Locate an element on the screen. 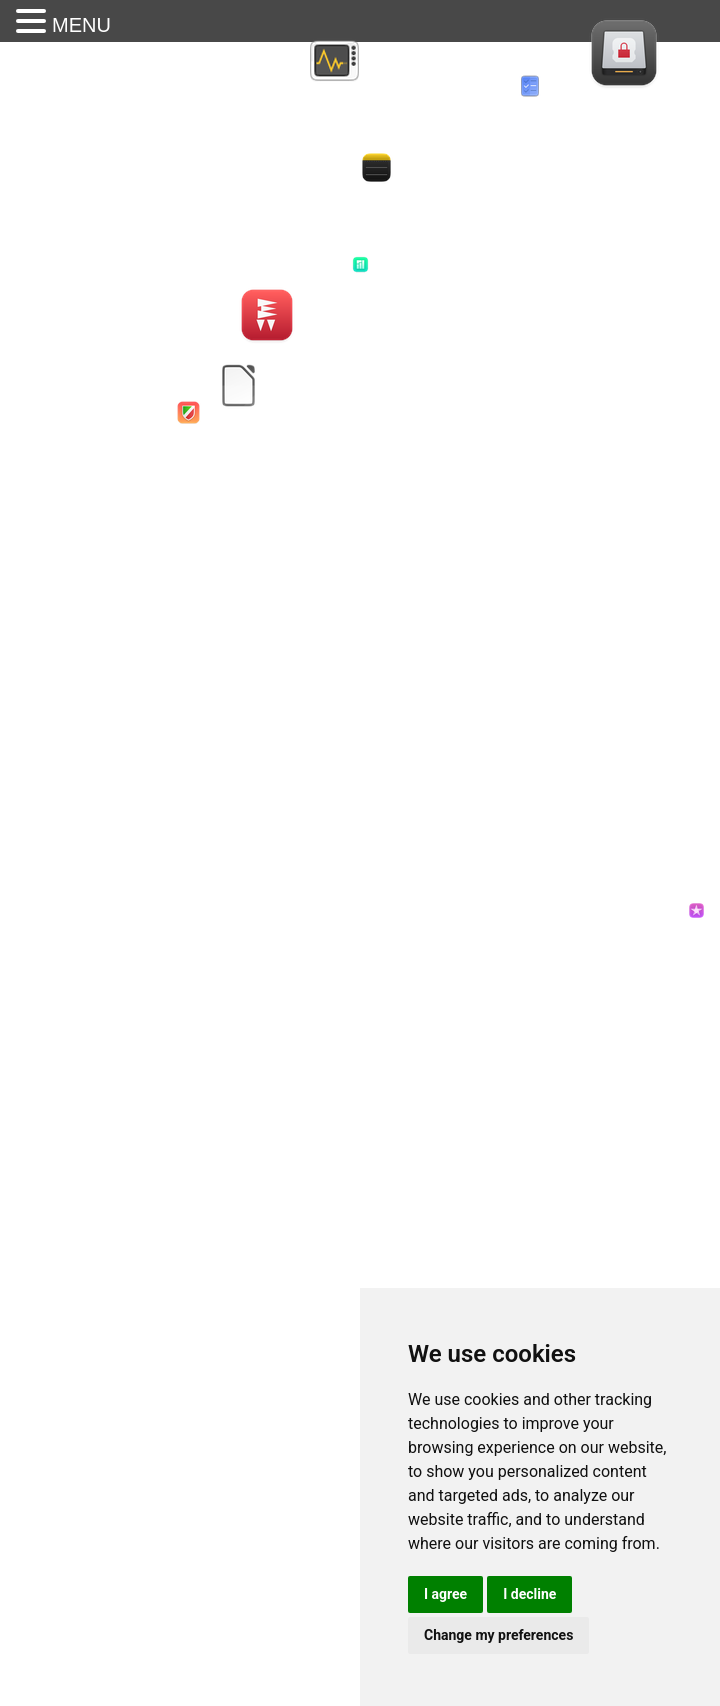  open the iTunes Store app is located at coordinates (696, 910).